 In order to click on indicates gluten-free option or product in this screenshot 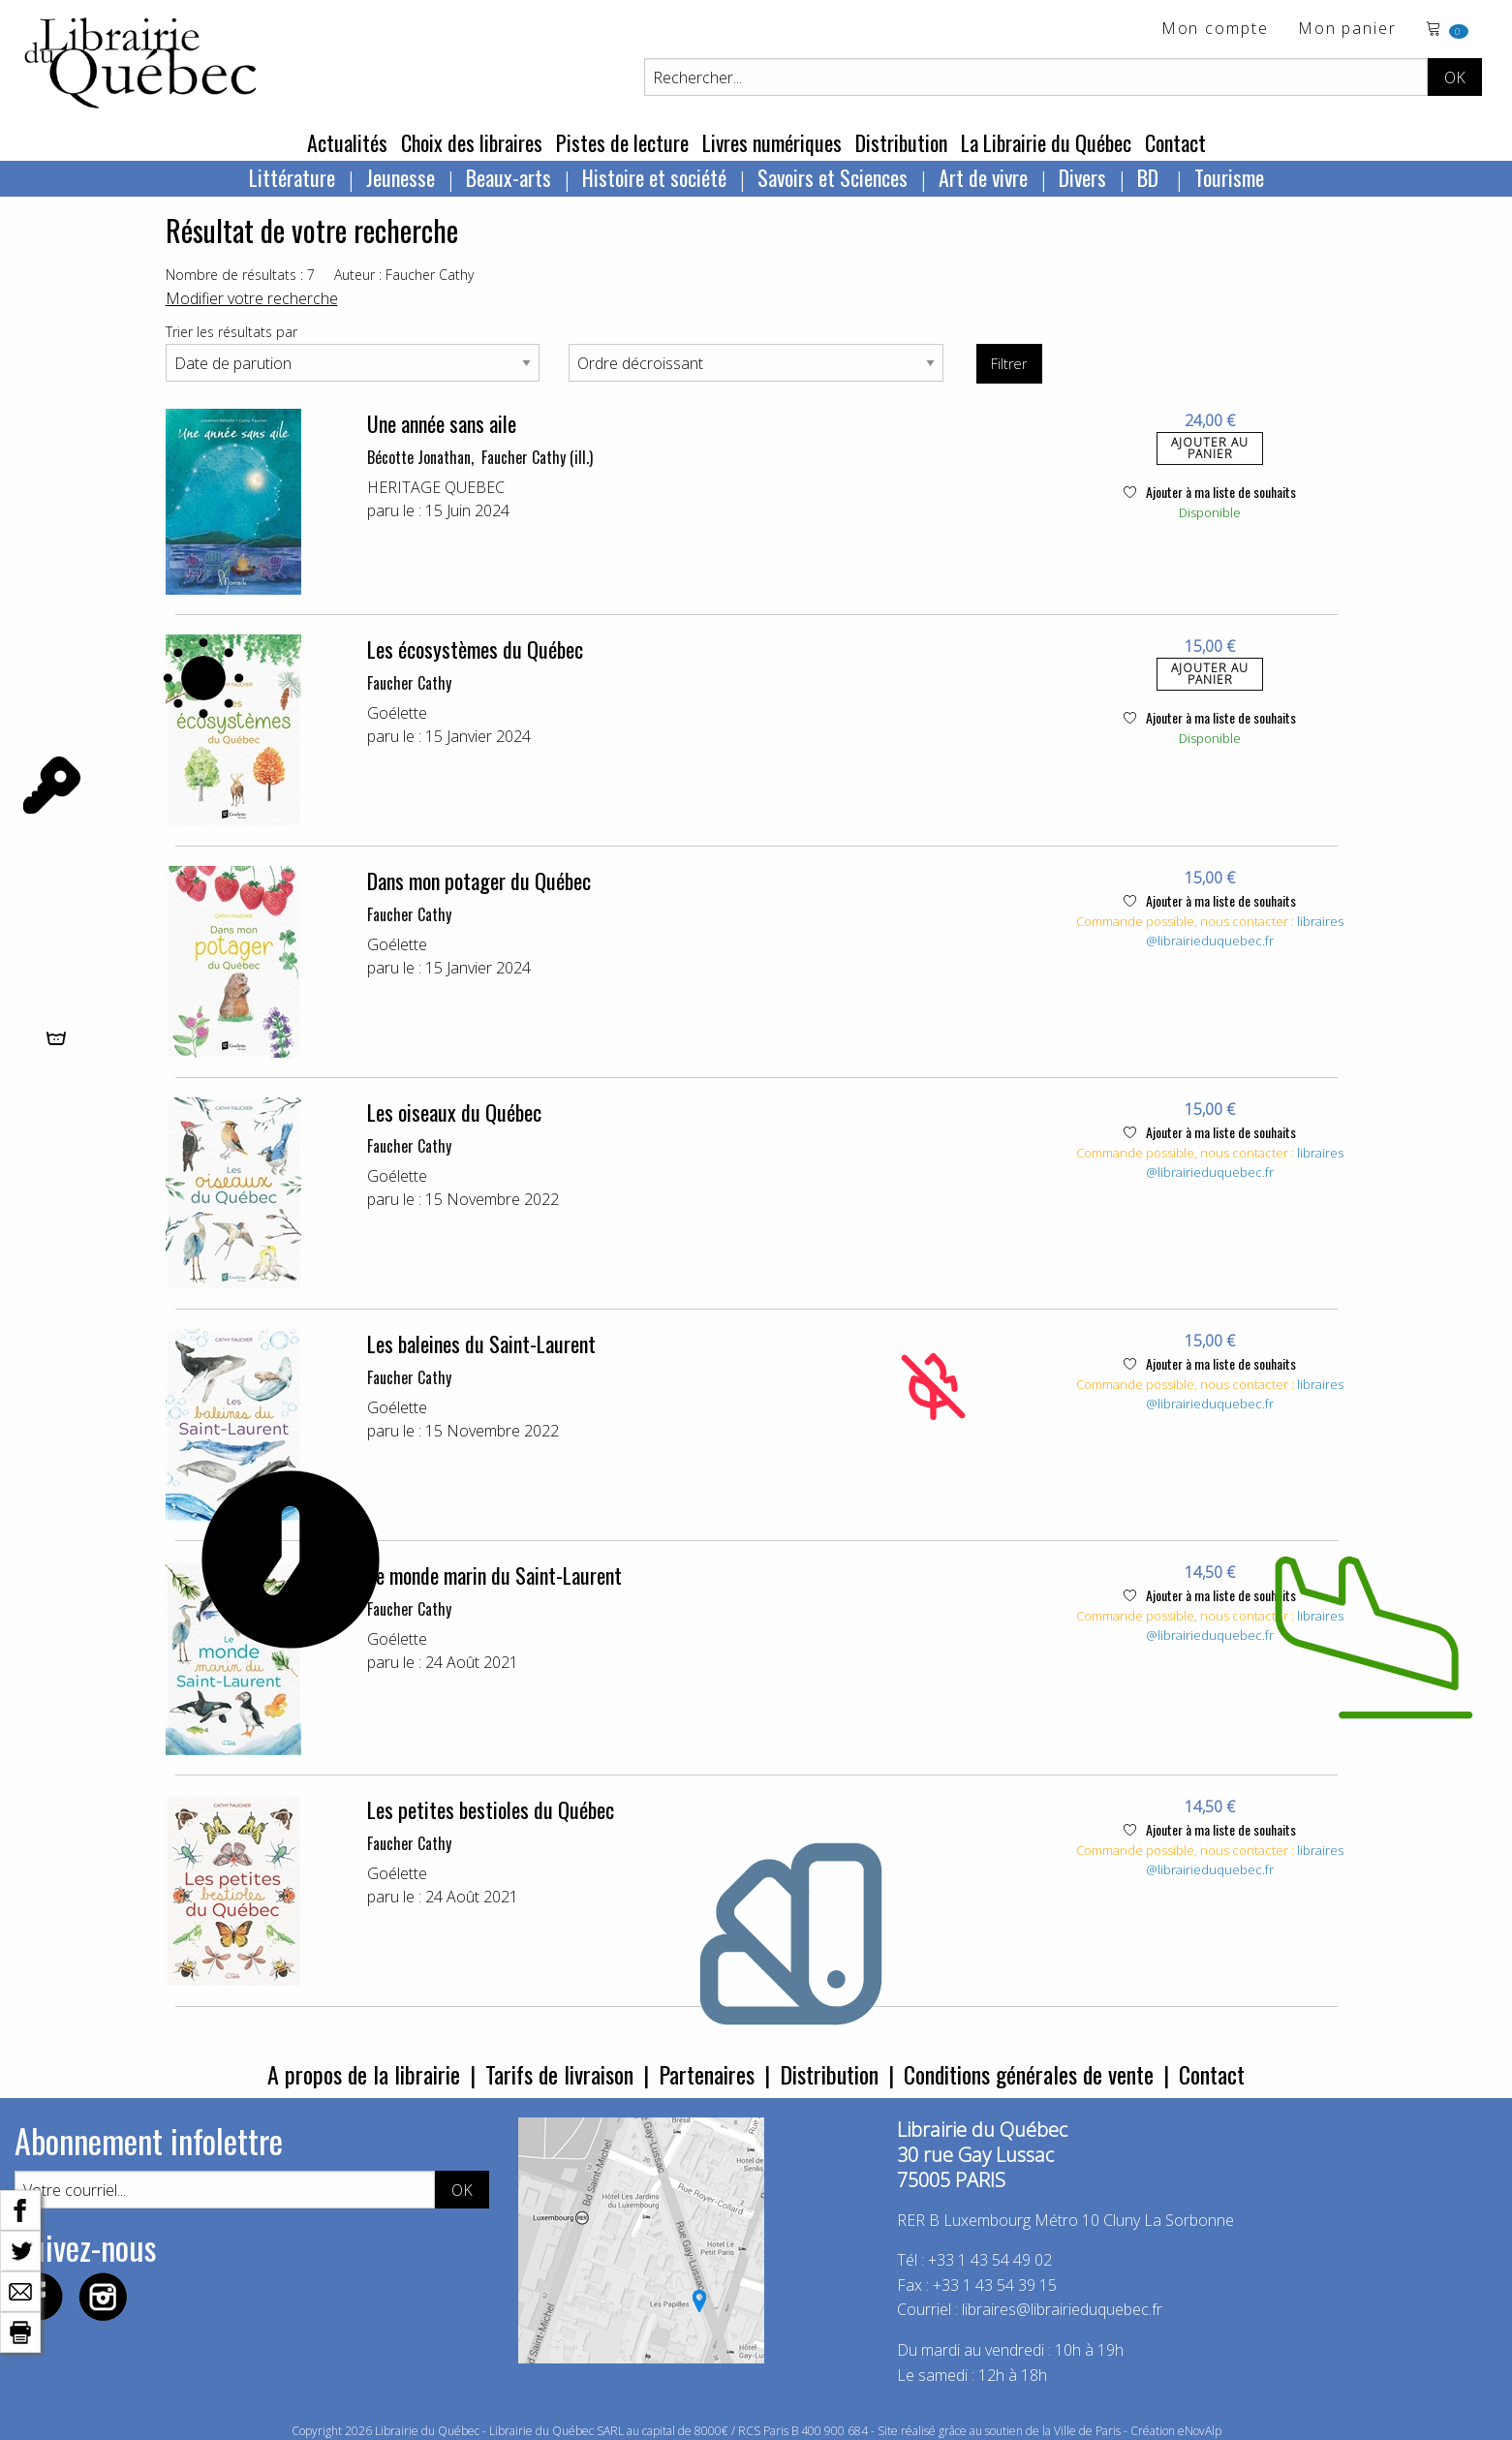, I will do `click(933, 1386)`.